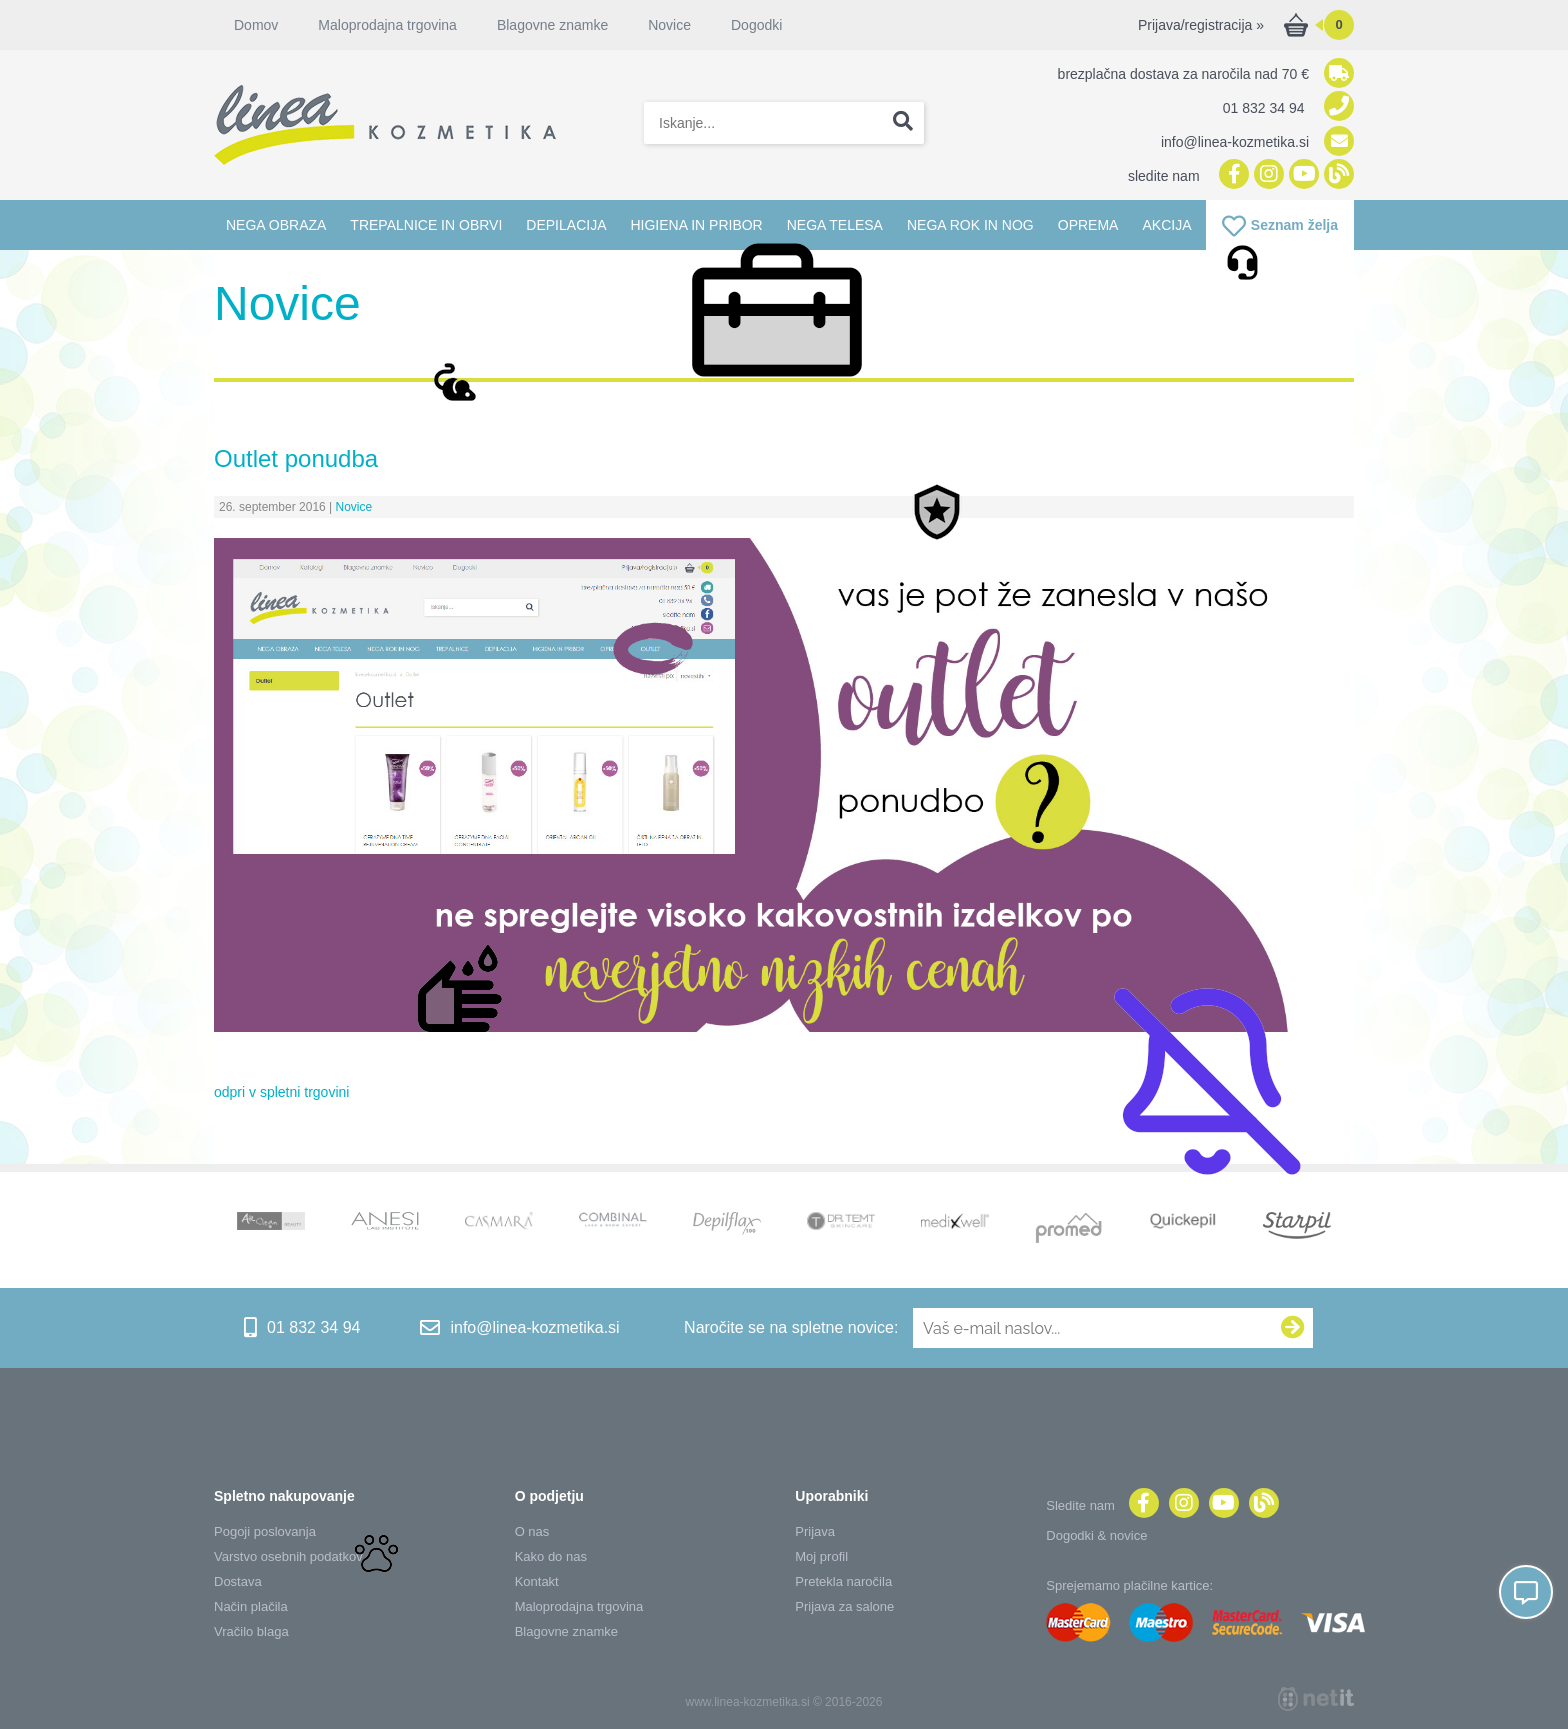  Describe the element at coordinates (777, 316) in the screenshot. I see `access tools and settings` at that location.